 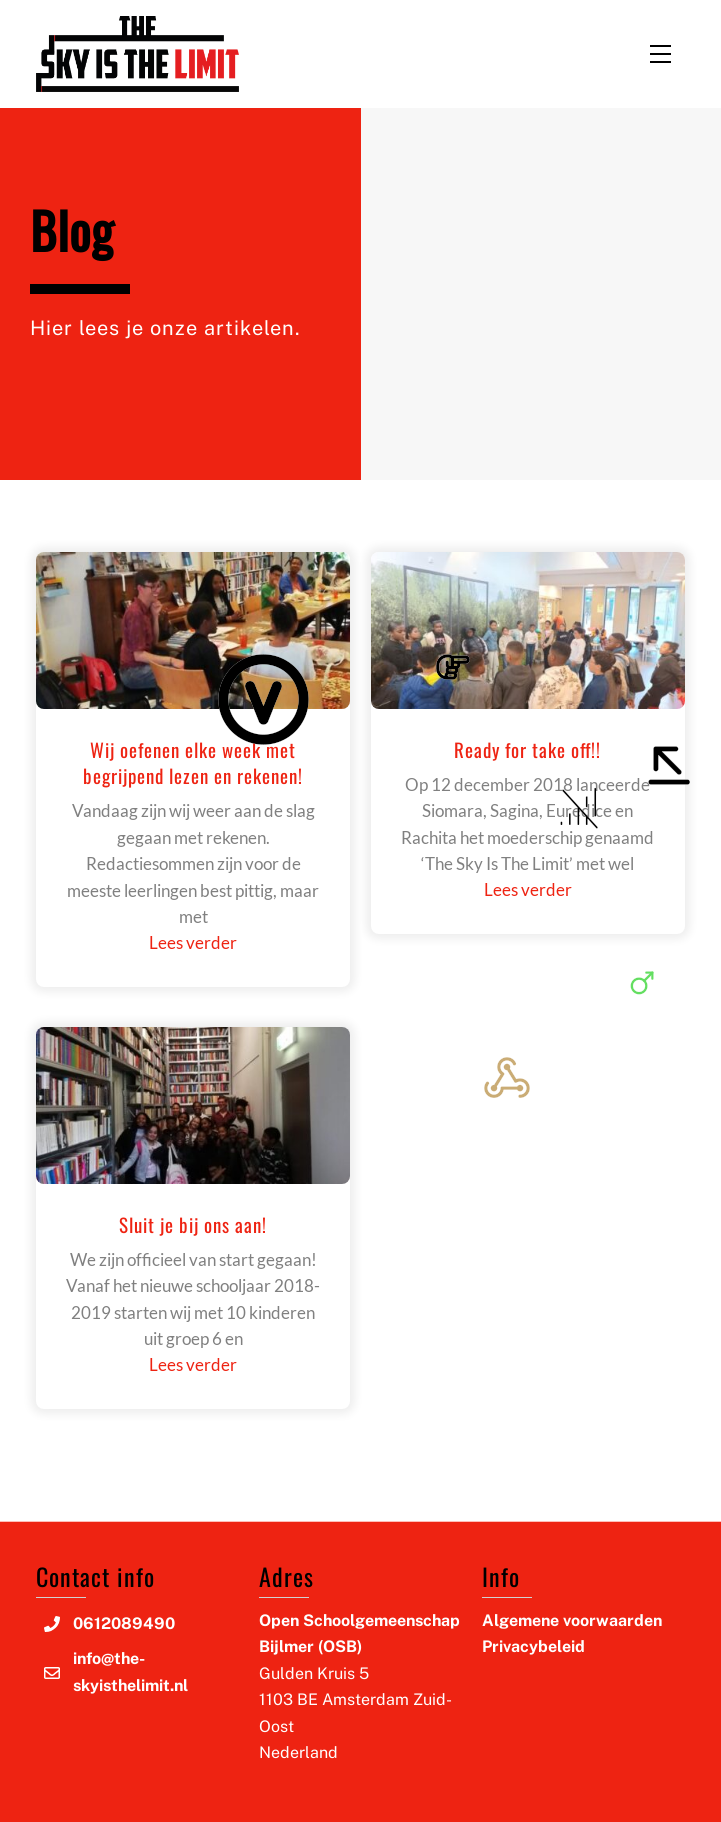 I want to click on navigate to the top-left or beginning of content, so click(x=667, y=765).